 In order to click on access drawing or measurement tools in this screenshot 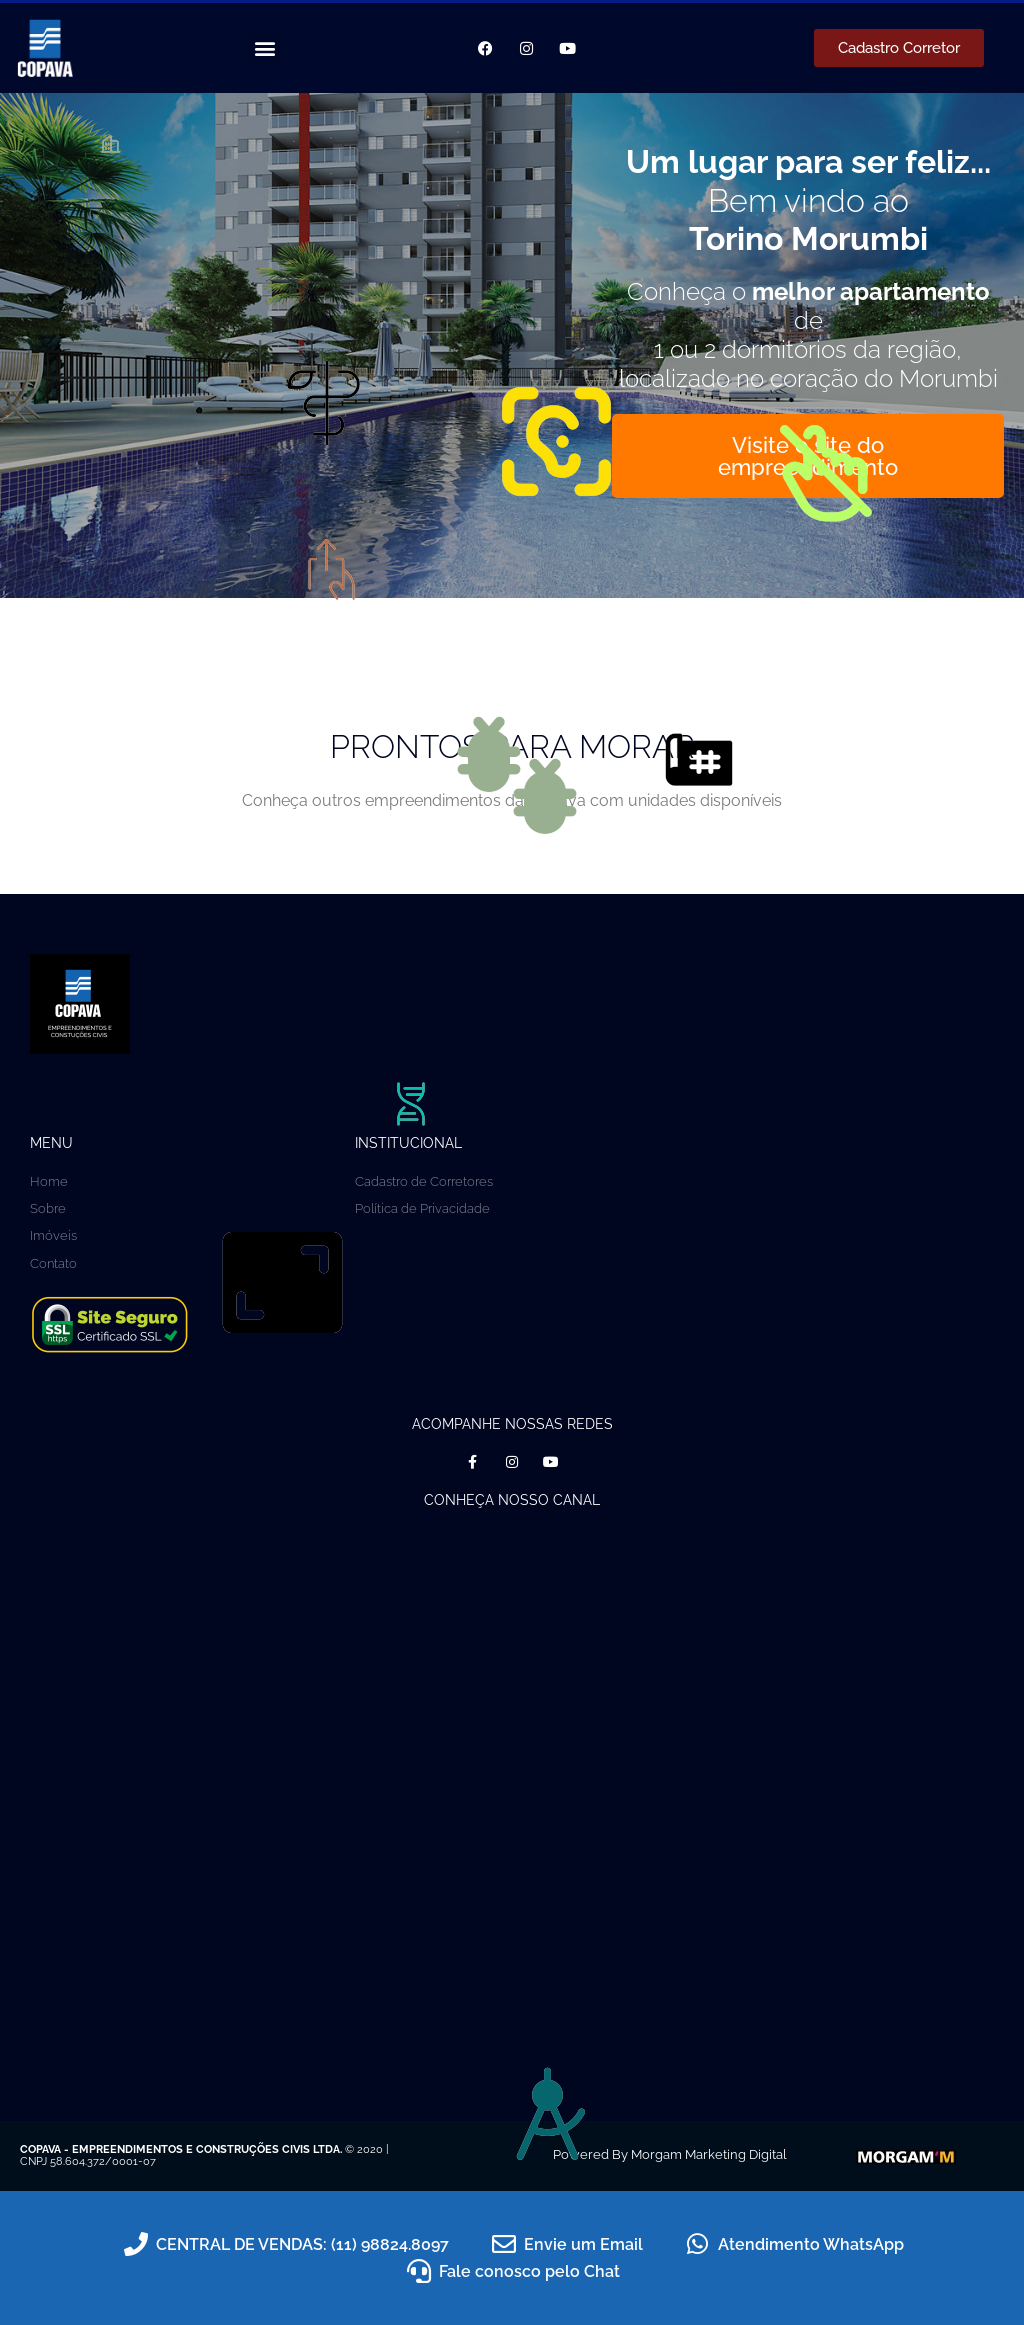, I will do `click(547, 2115)`.